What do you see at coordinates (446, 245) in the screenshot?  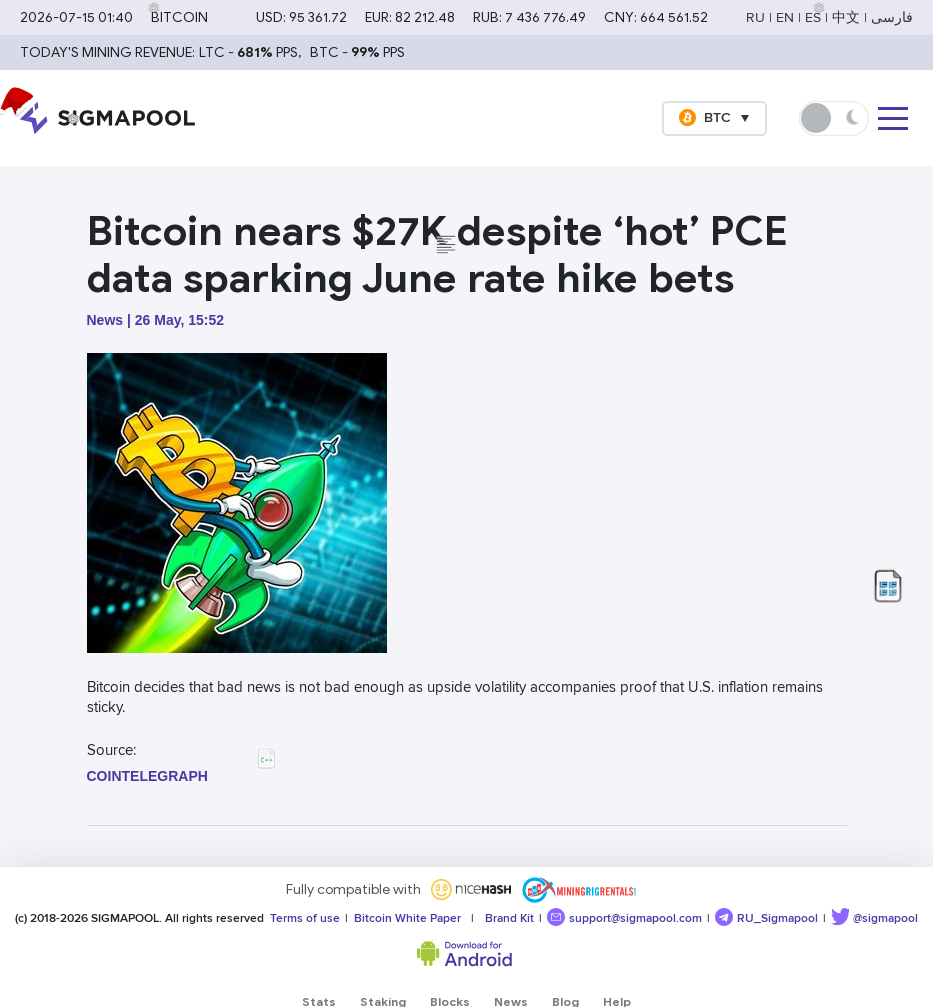 I see `align text to the left margin` at bounding box center [446, 245].